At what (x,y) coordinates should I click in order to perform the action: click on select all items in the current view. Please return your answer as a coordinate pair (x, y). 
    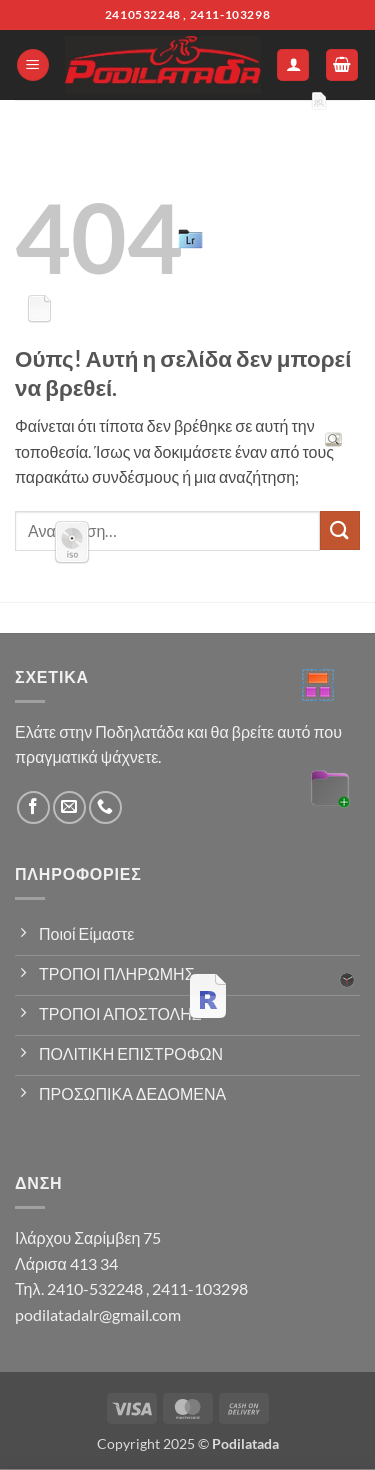
    Looking at the image, I should click on (318, 685).